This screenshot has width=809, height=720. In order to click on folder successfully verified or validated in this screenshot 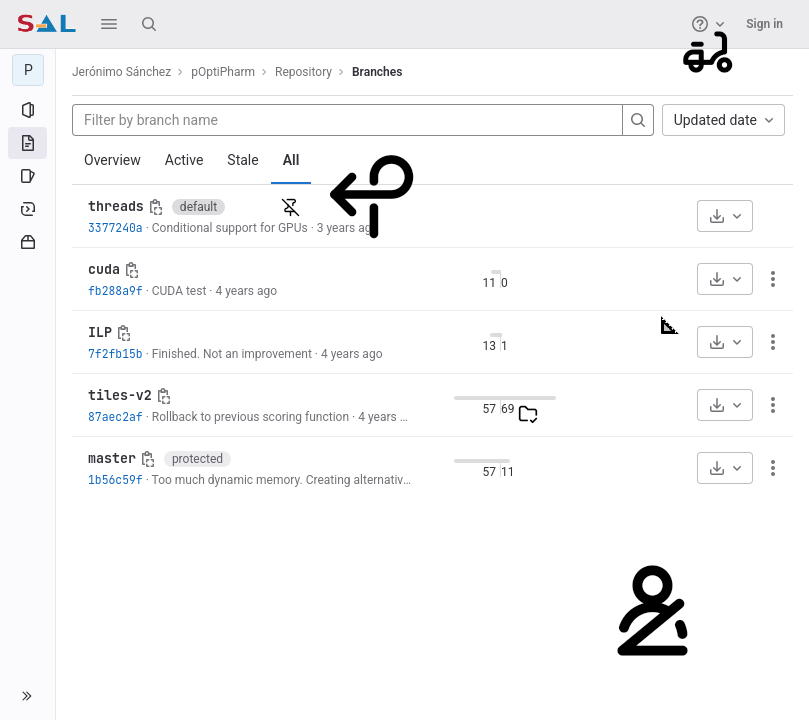, I will do `click(528, 414)`.